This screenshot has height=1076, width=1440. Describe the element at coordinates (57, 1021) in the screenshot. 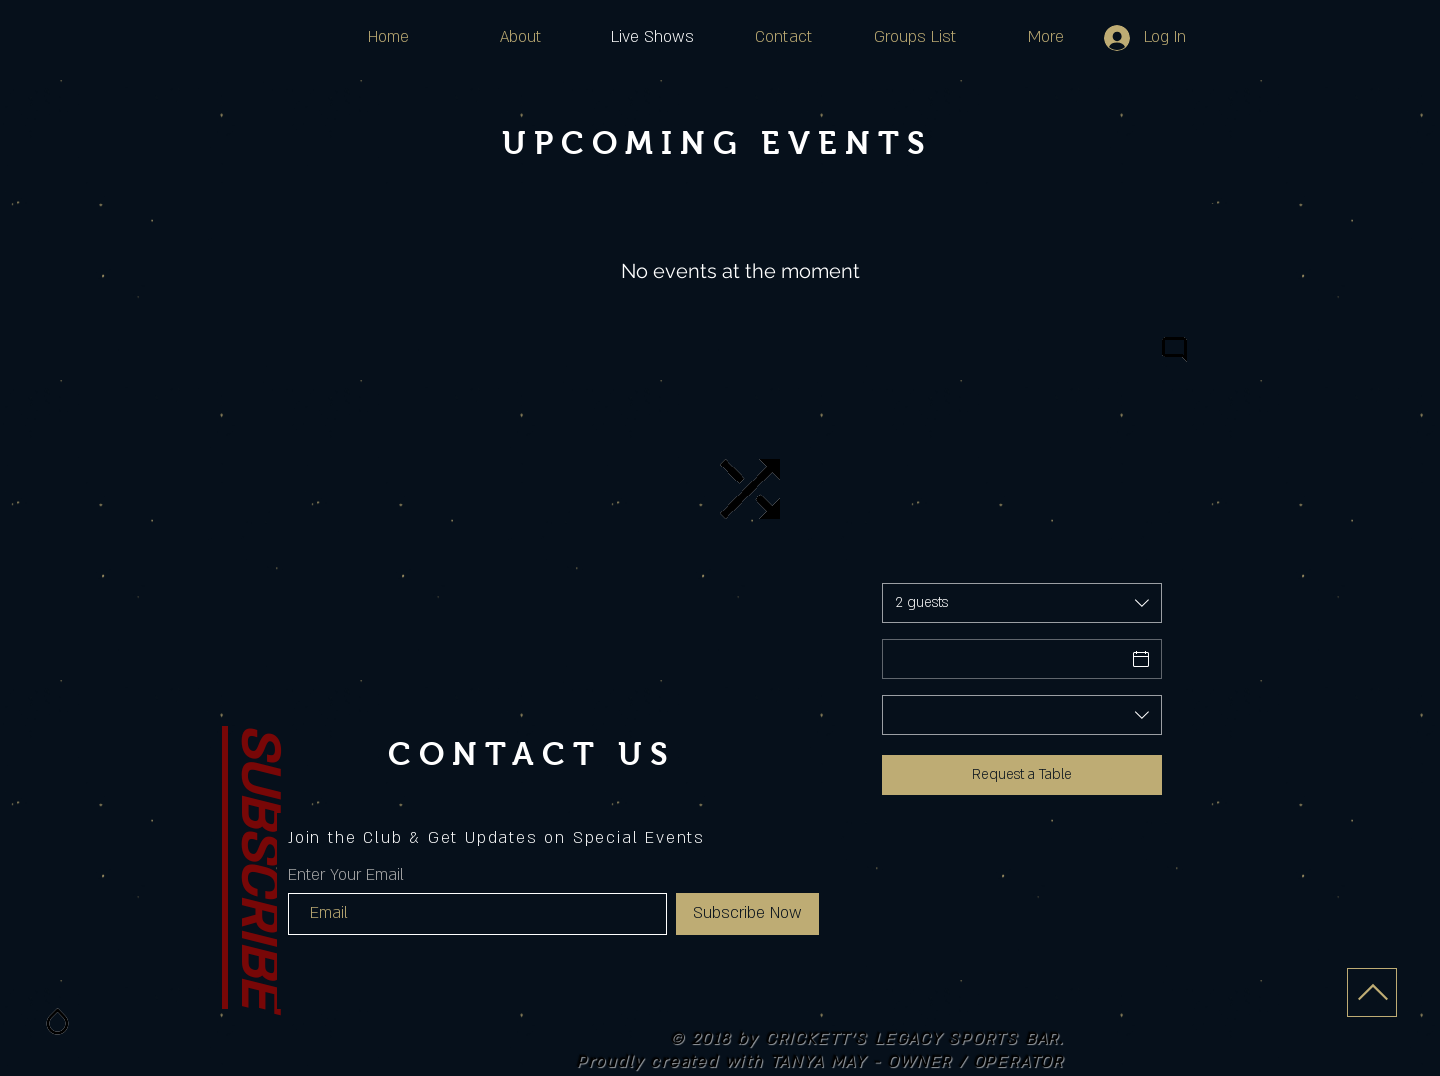

I see `adjust water or hydration settings` at that location.